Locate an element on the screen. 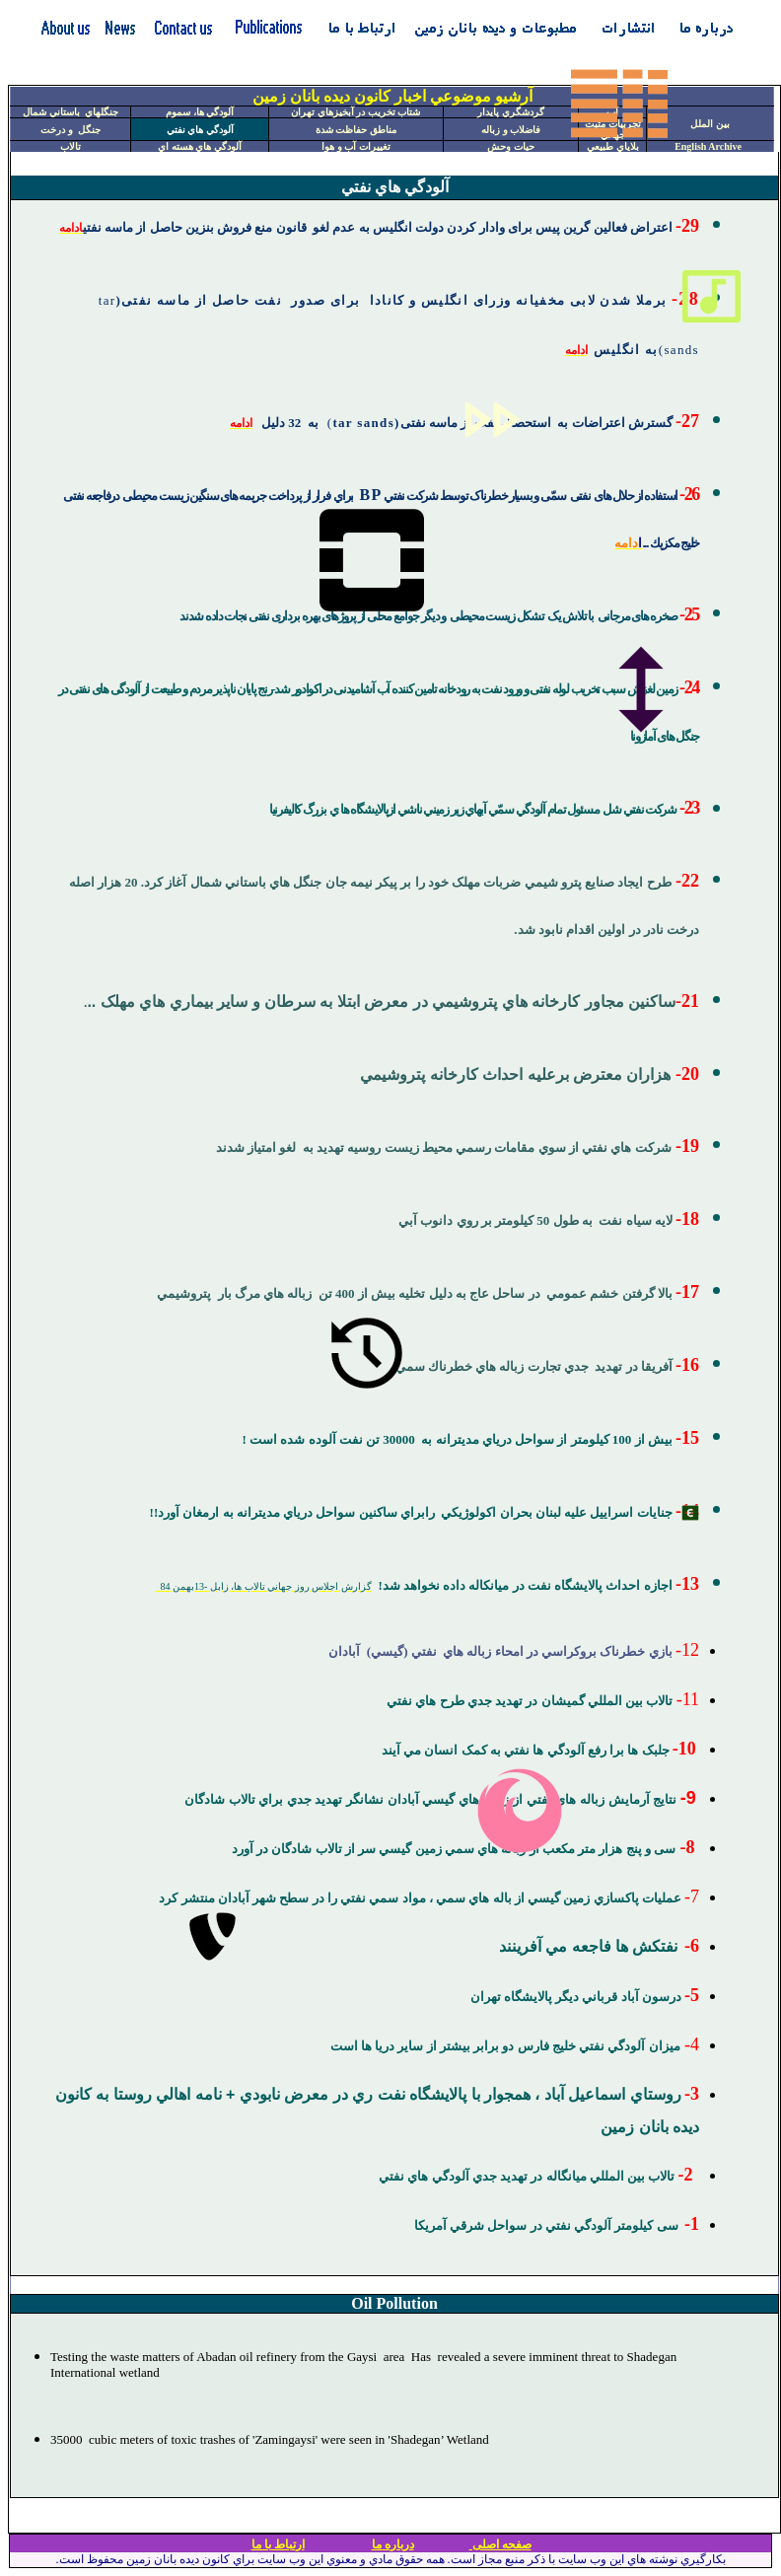 Image resolution: width=781 pixels, height=2576 pixels. view recent activity or history is located at coordinates (367, 1353).